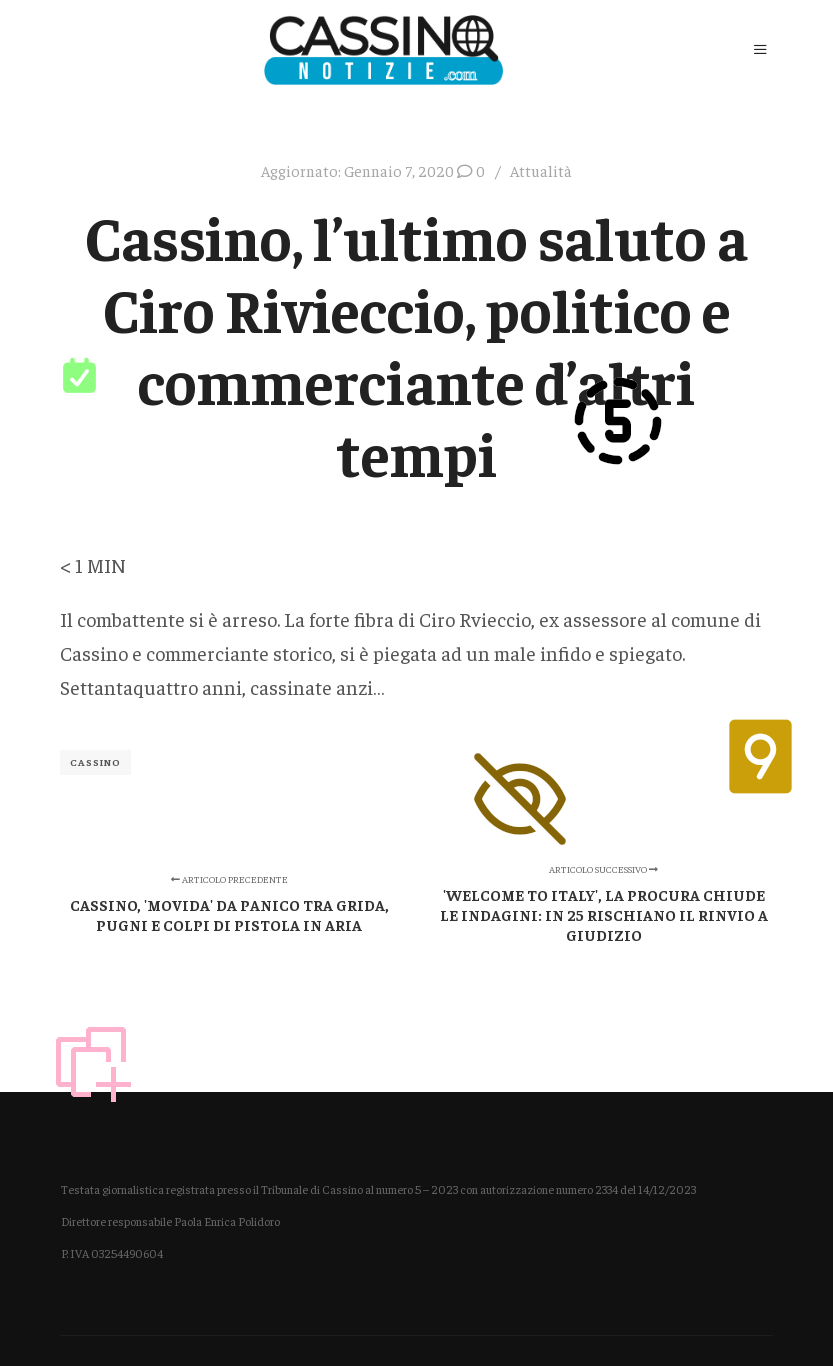  Describe the element at coordinates (618, 421) in the screenshot. I see `step 5 of a multi-step process` at that location.